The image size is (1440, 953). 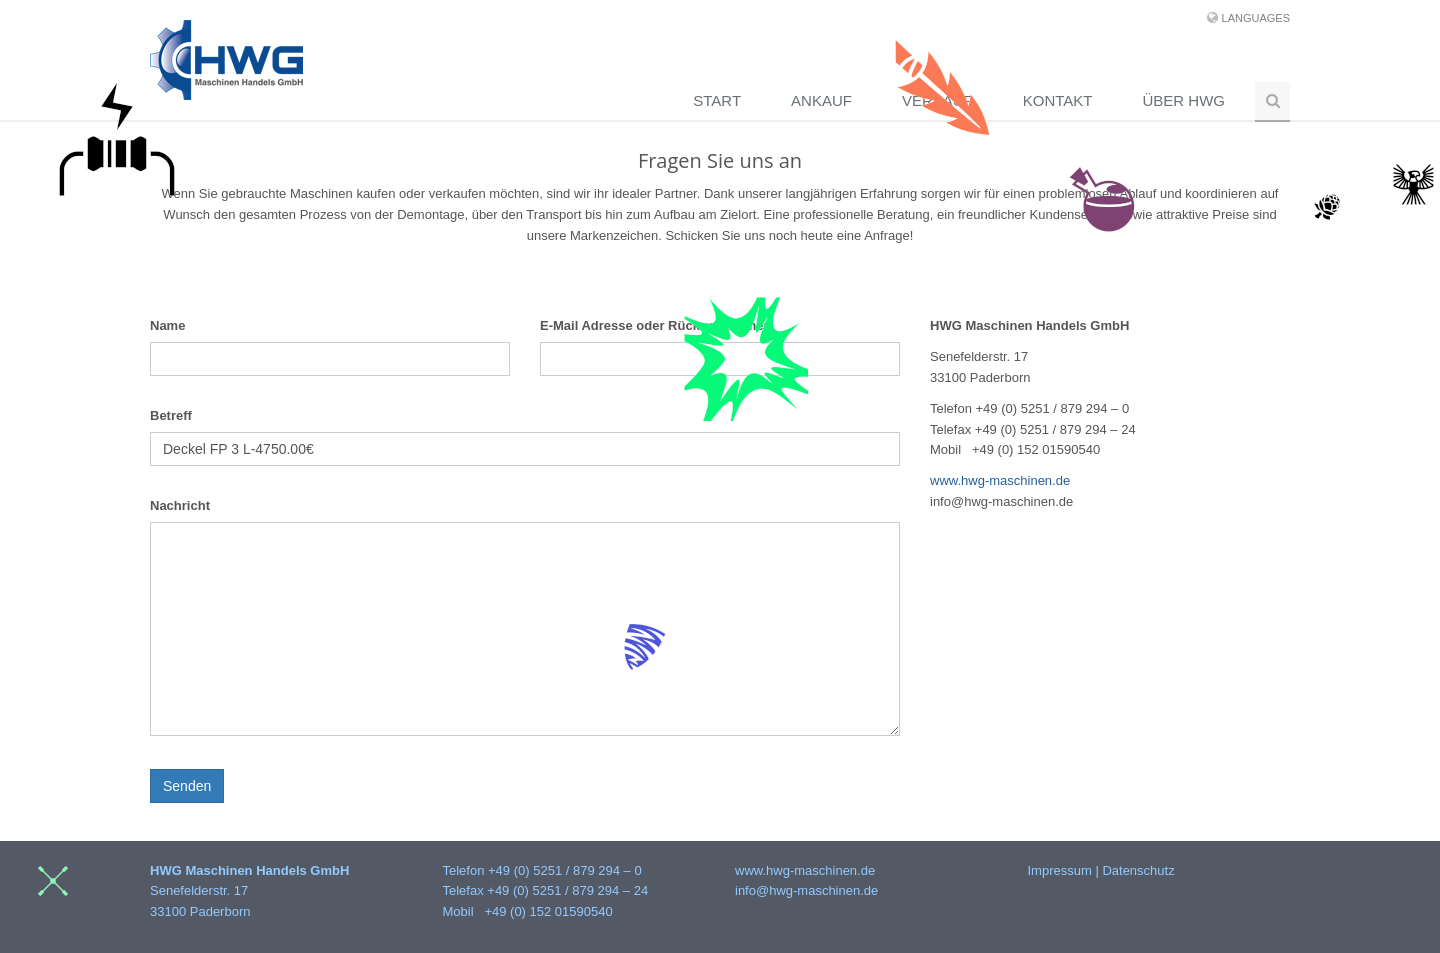 I want to click on access vehicle maintenance tools, so click(x=53, y=881).